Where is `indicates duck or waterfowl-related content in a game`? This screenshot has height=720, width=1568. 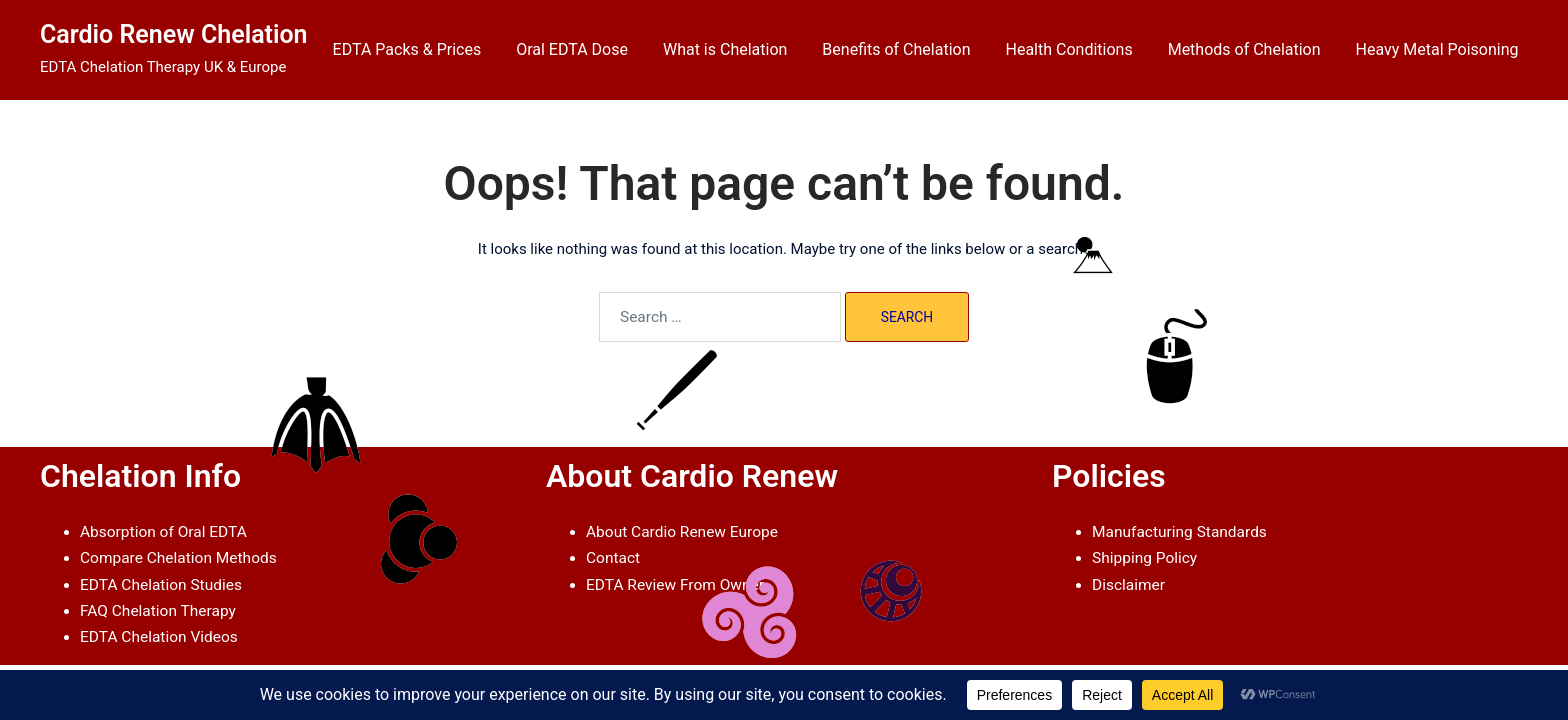 indicates duck or waterfowl-related content in a game is located at coordinates (316, 425).